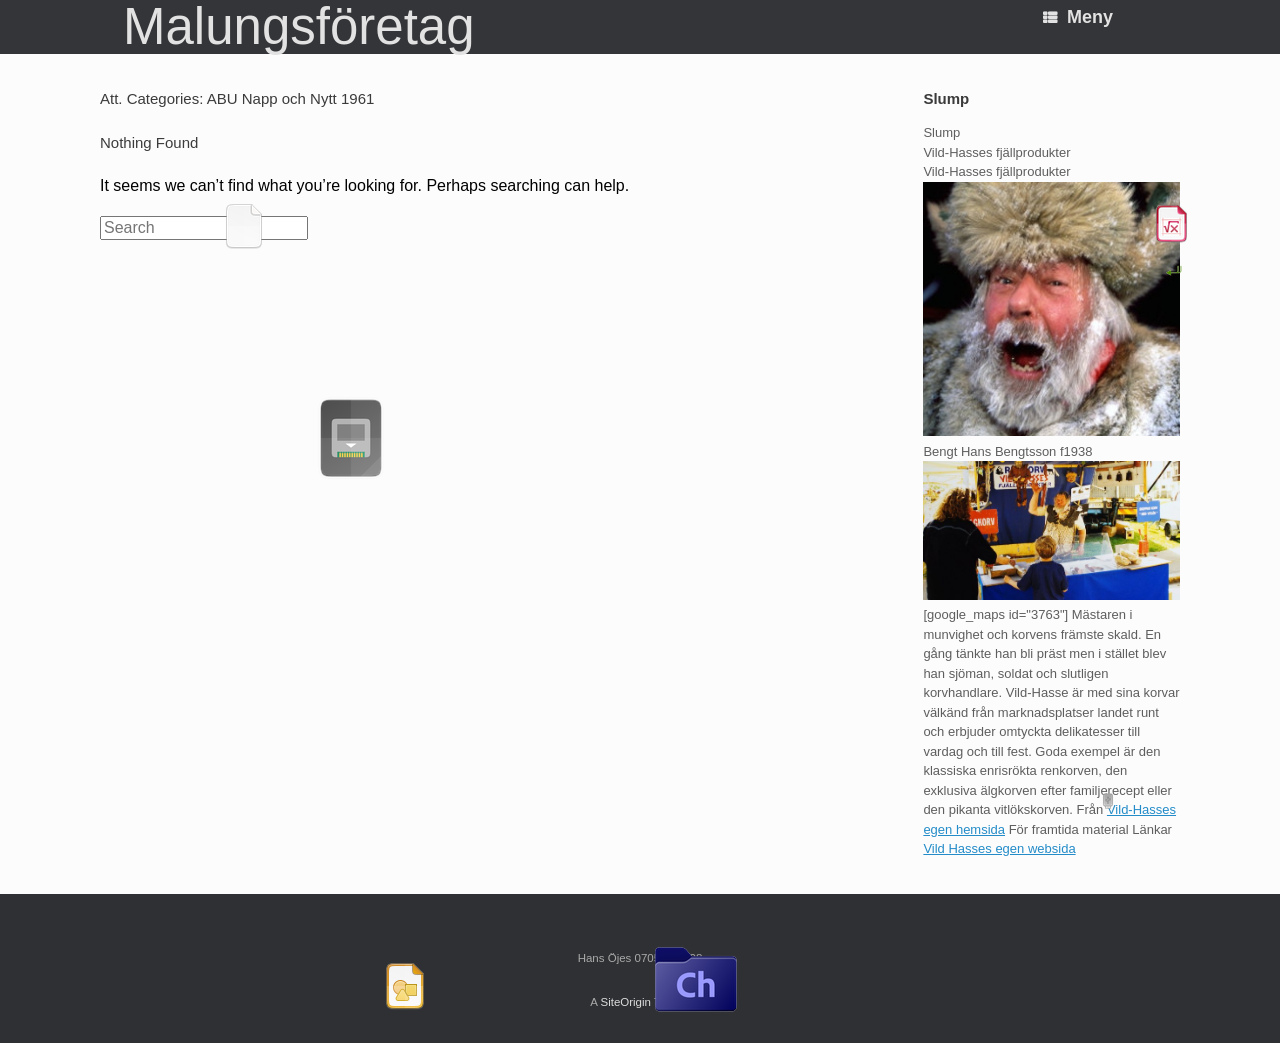 The image size is (1280, 1043). I want to click on reply to all recipients of an email, so click(1173, 269).